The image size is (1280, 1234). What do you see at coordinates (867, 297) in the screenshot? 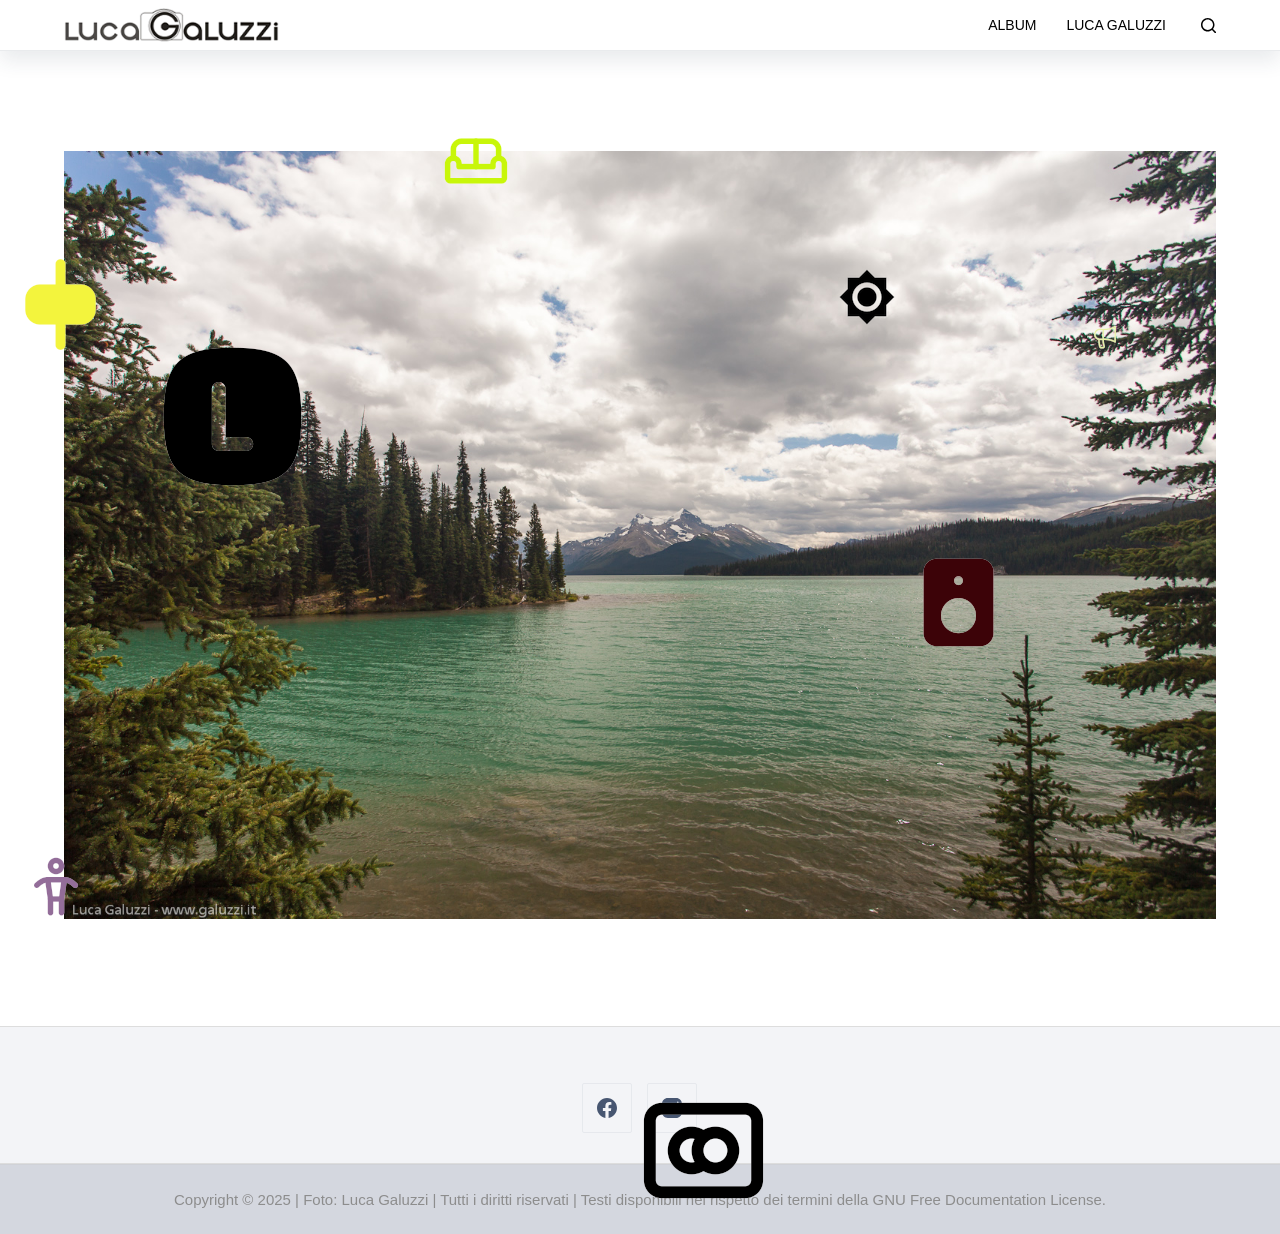
I see `adjust screen brightness` at bounding box center [867, 297].